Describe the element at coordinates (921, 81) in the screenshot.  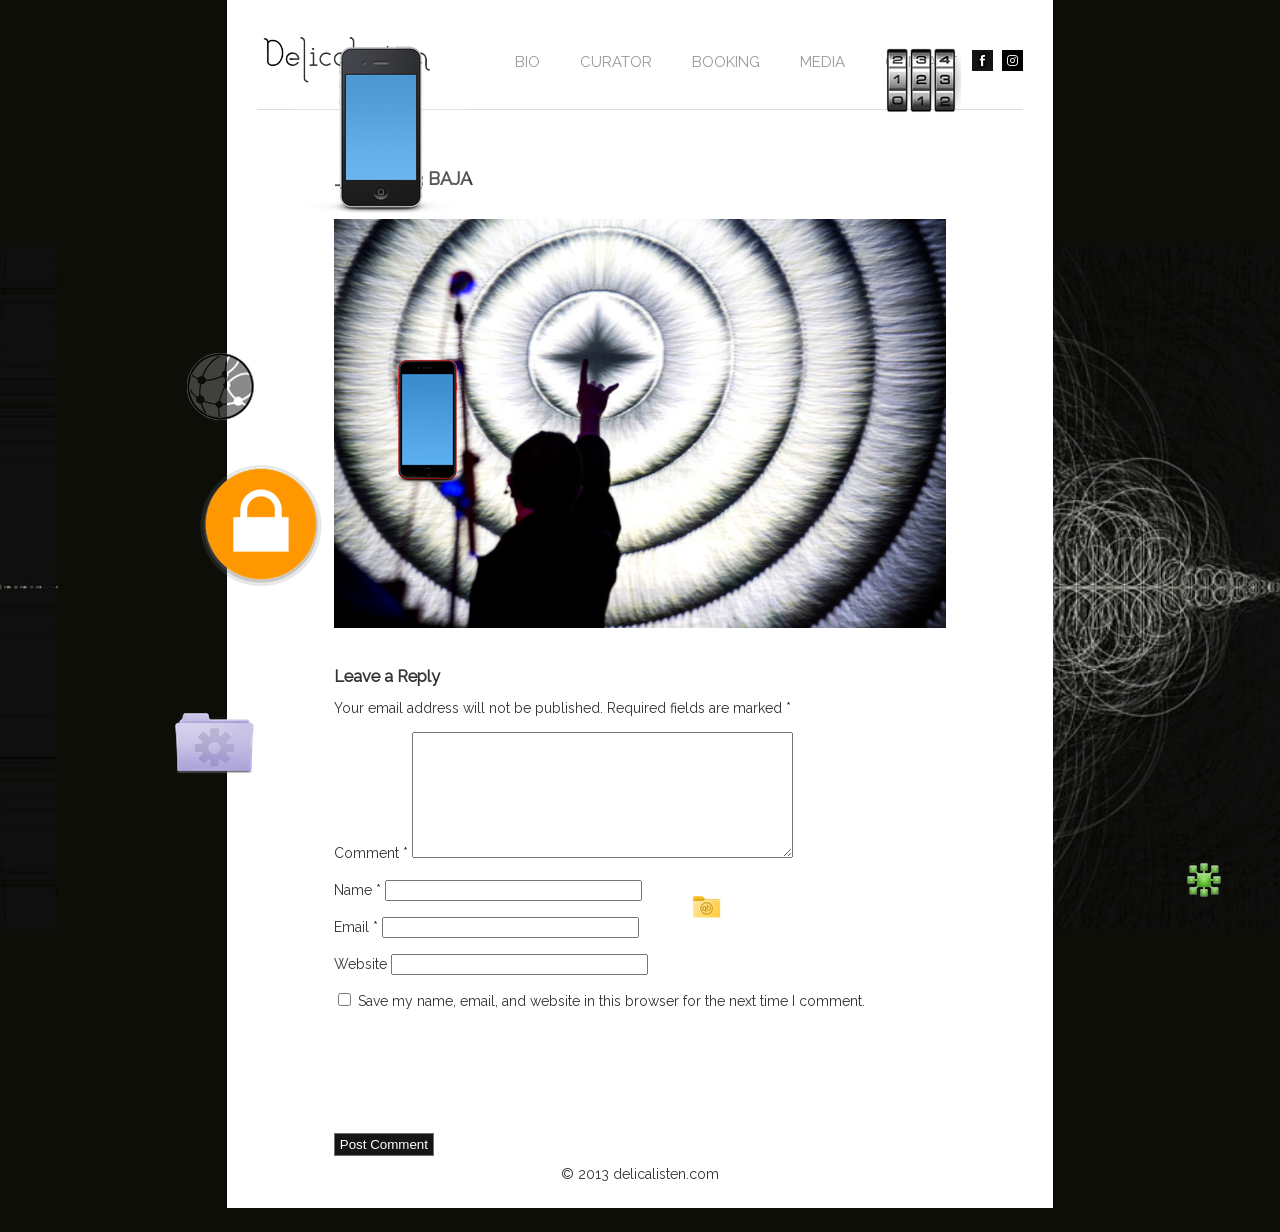
I see `access privacy and security settings` at that location.